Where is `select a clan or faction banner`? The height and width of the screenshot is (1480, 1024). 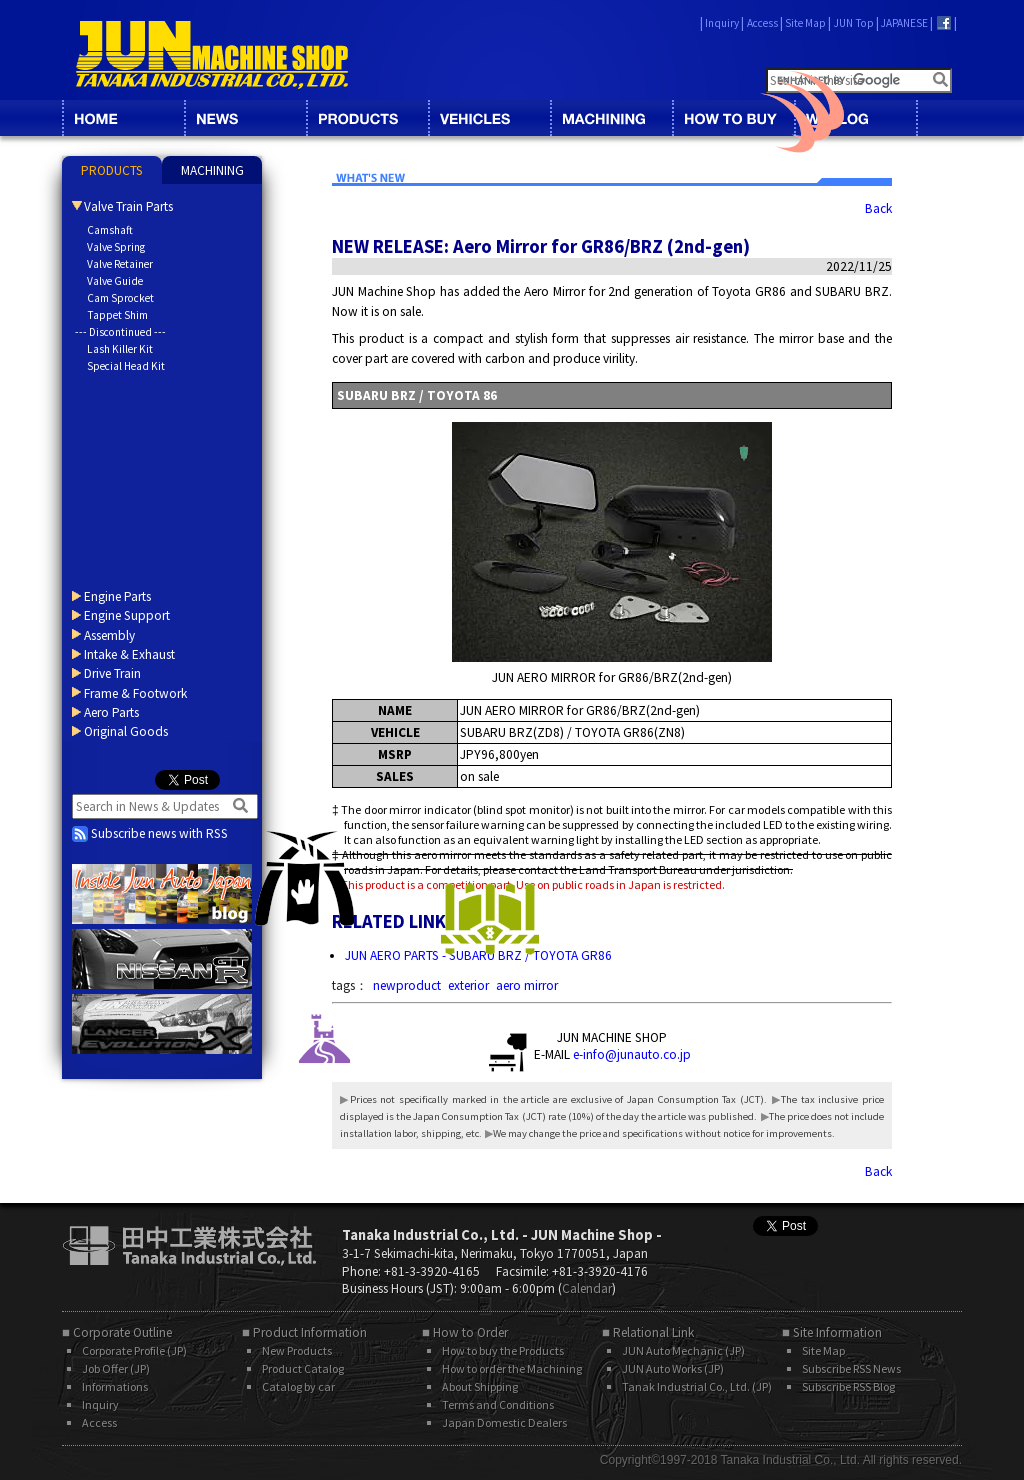
select a clan or faction banner is located at coordinates (304, 878).